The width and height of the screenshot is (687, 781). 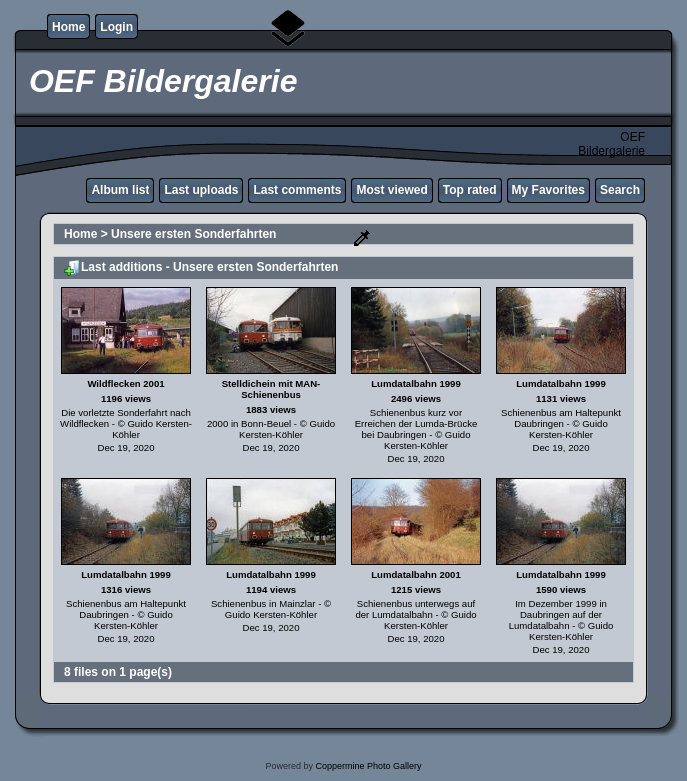 I want to click on toggle map layers or overlays, so click(x=288, y=29).